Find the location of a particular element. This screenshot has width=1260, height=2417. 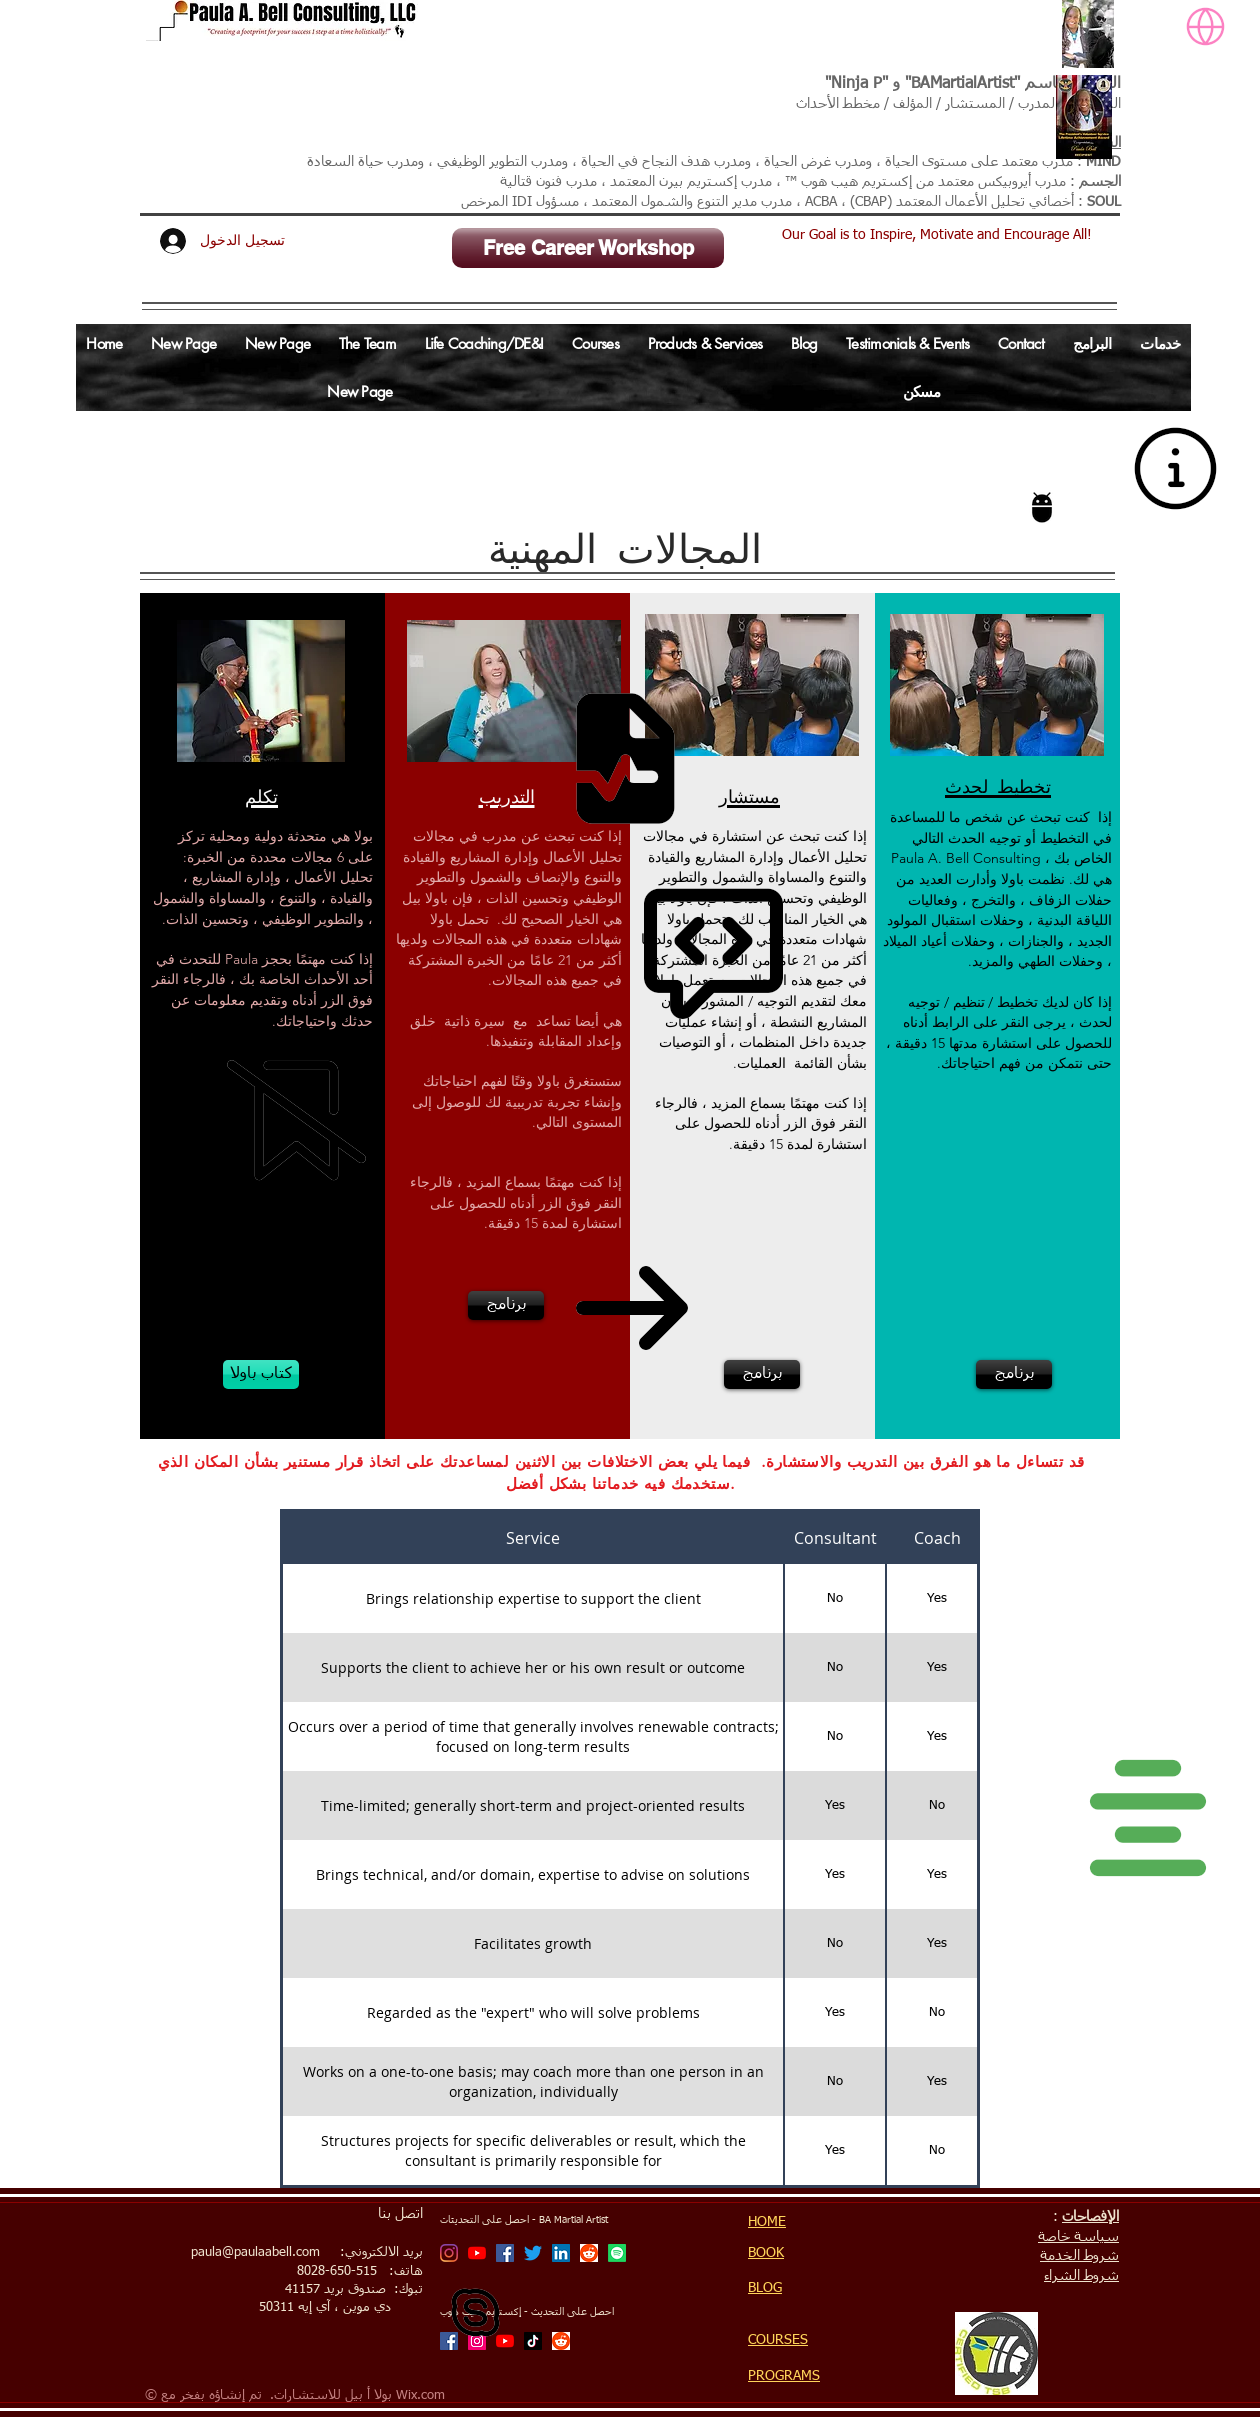

access global or international settings is located at coordinates (1205, 26).